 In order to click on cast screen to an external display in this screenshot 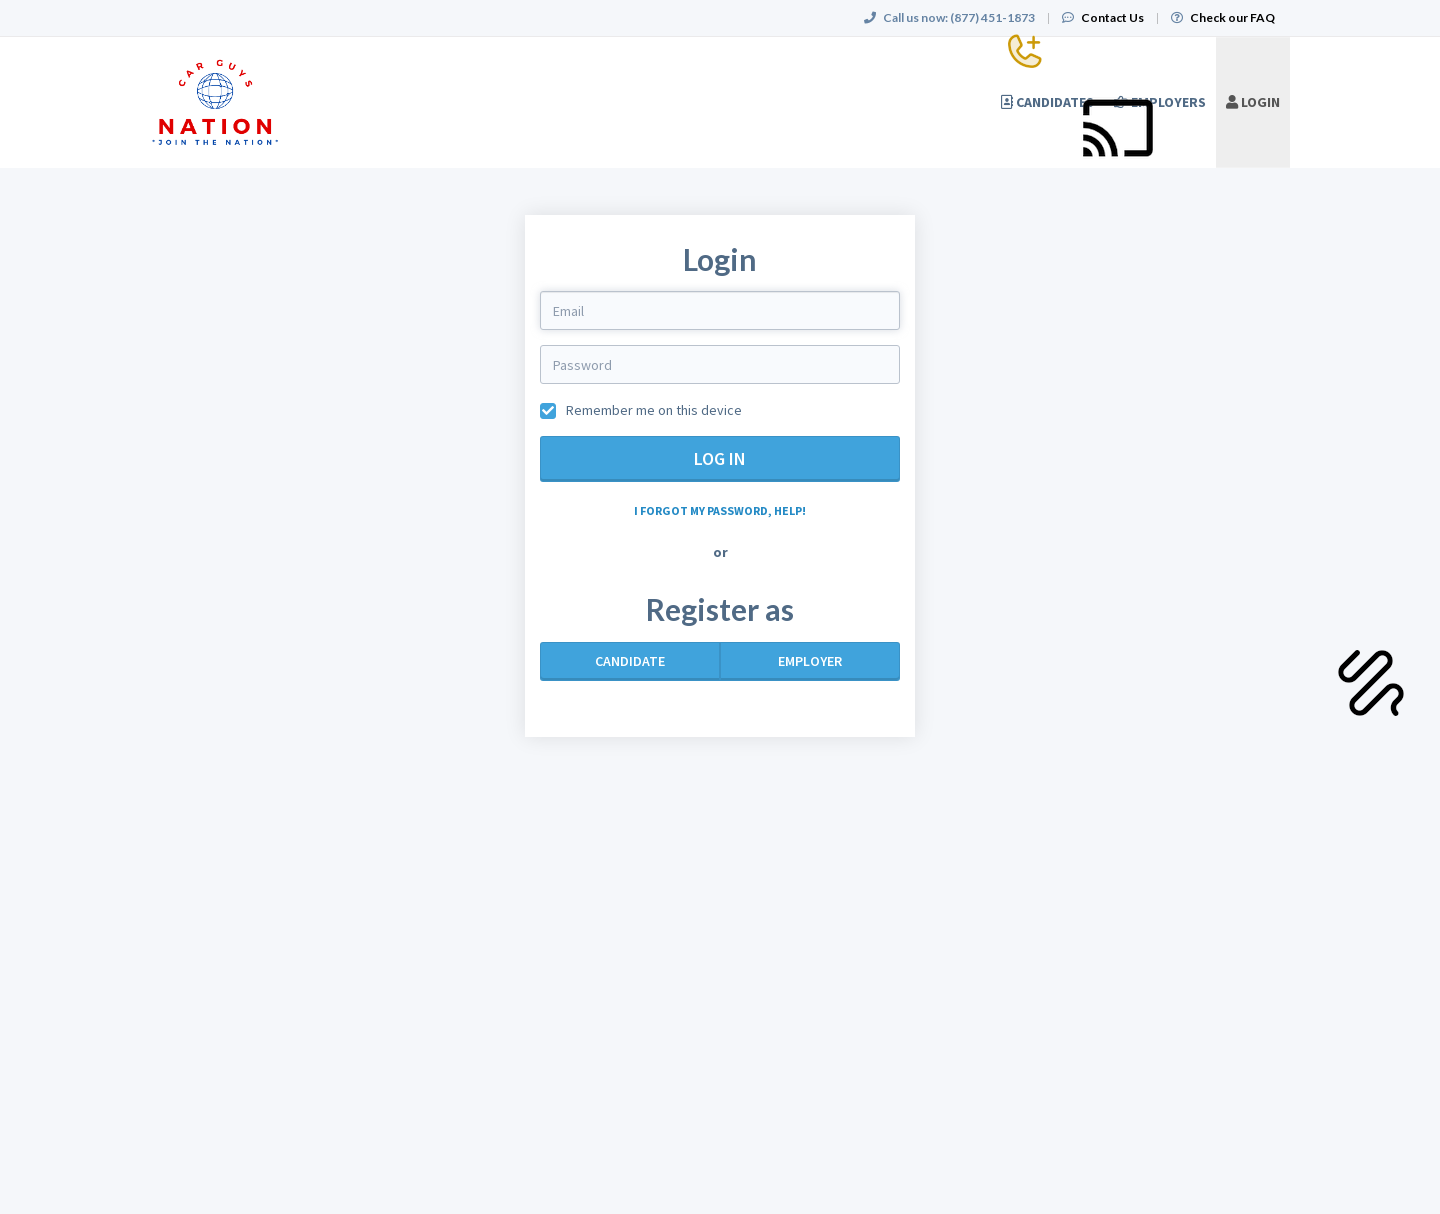, I will do `click(1118, 128)`.